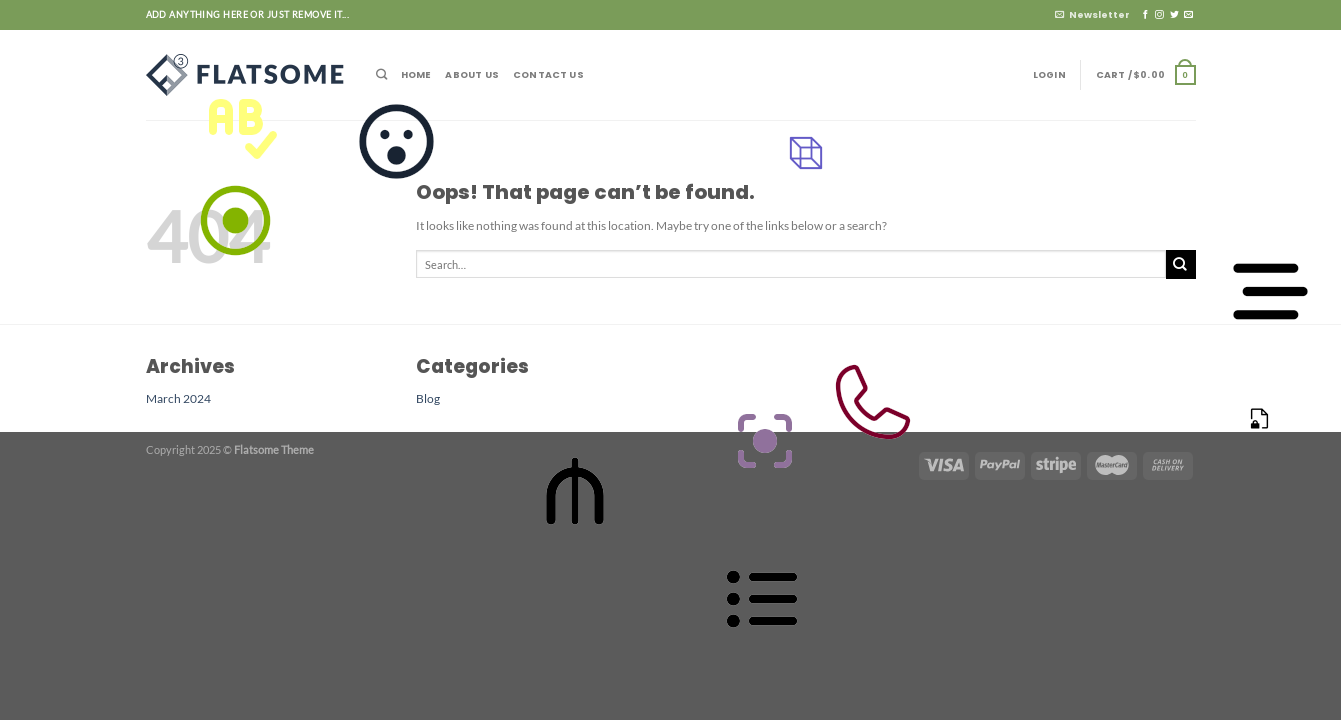 This screenshot has width=1341, height=720. I want to click on capture a photo or screenshot, so click(765, 441).